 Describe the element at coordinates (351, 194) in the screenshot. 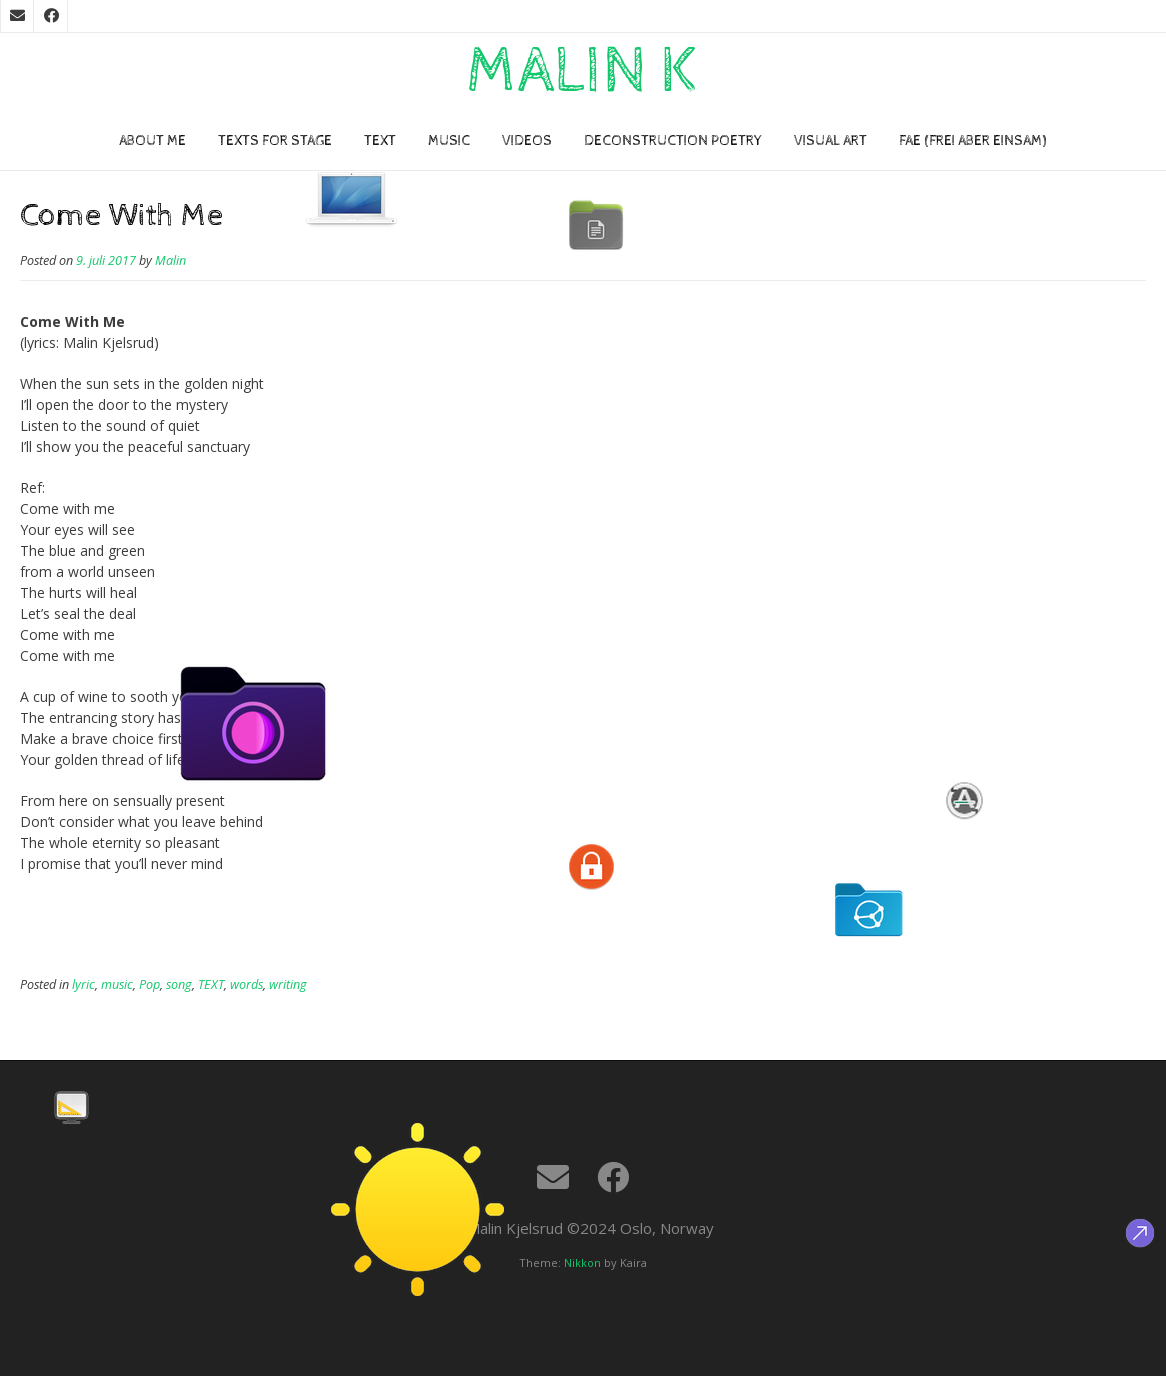

I see `indicates this mac device in system preferences` at that location.